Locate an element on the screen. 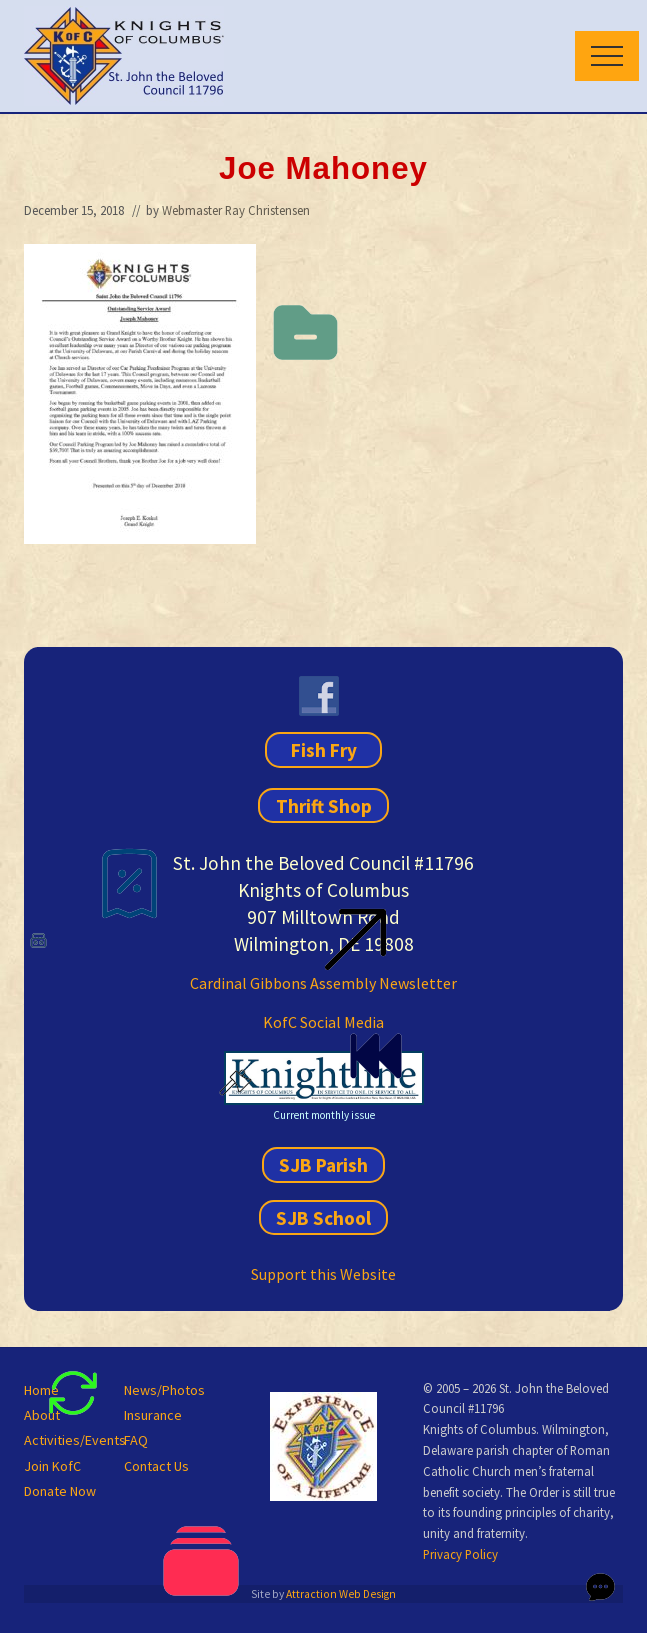 Image resolution: width=647 pixels, height=1633 pixels. remove a file or folder is located at coordinates (305, 332).